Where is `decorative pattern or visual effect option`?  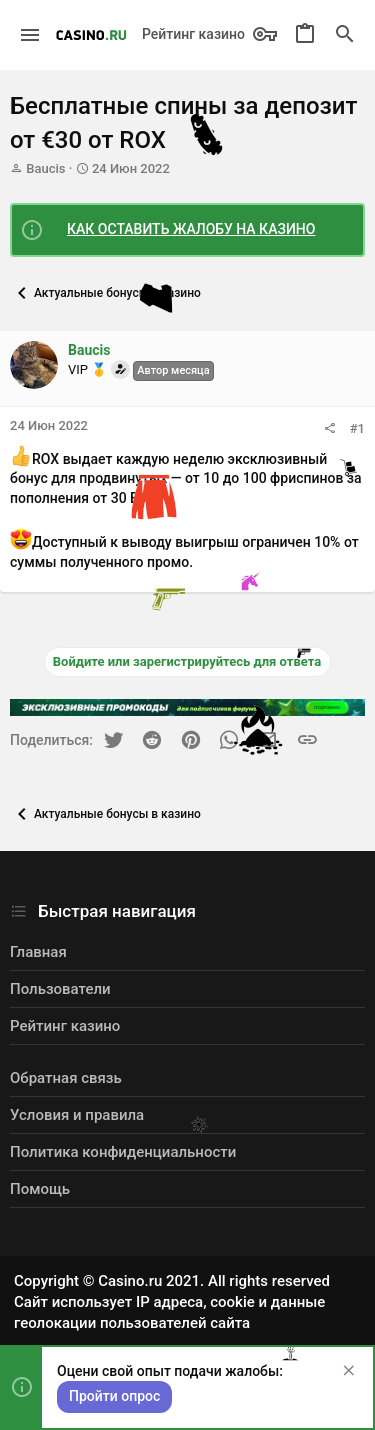
decorative pattern or visual effect option is located at coordinates (199, 1124).